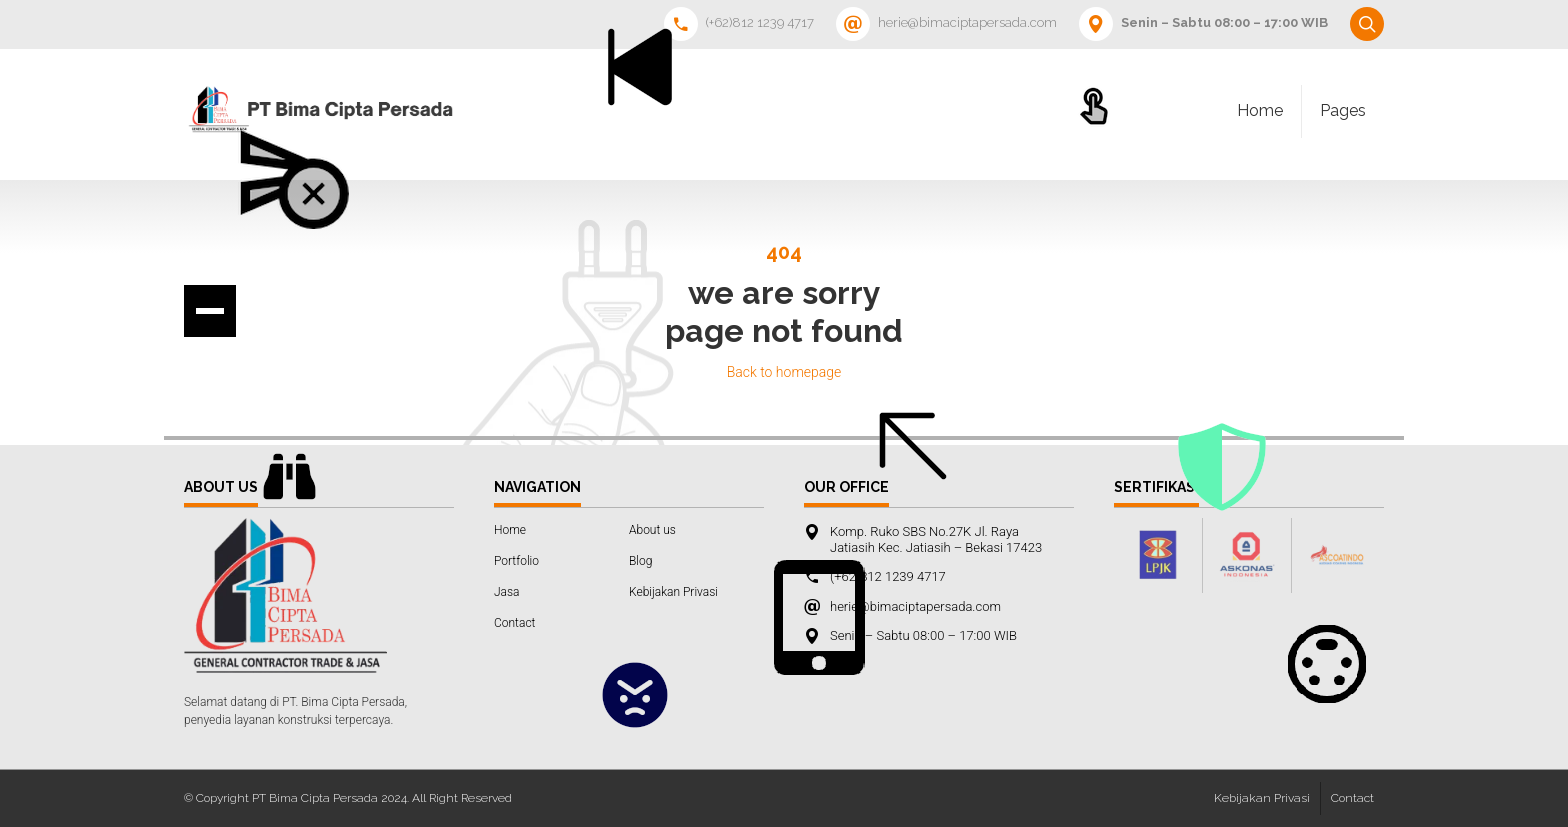 This screenshot has height=827, width=1568. Describe the element at coordinates (640, 67) in the screenshot. I see `skip to previous track` at that location.